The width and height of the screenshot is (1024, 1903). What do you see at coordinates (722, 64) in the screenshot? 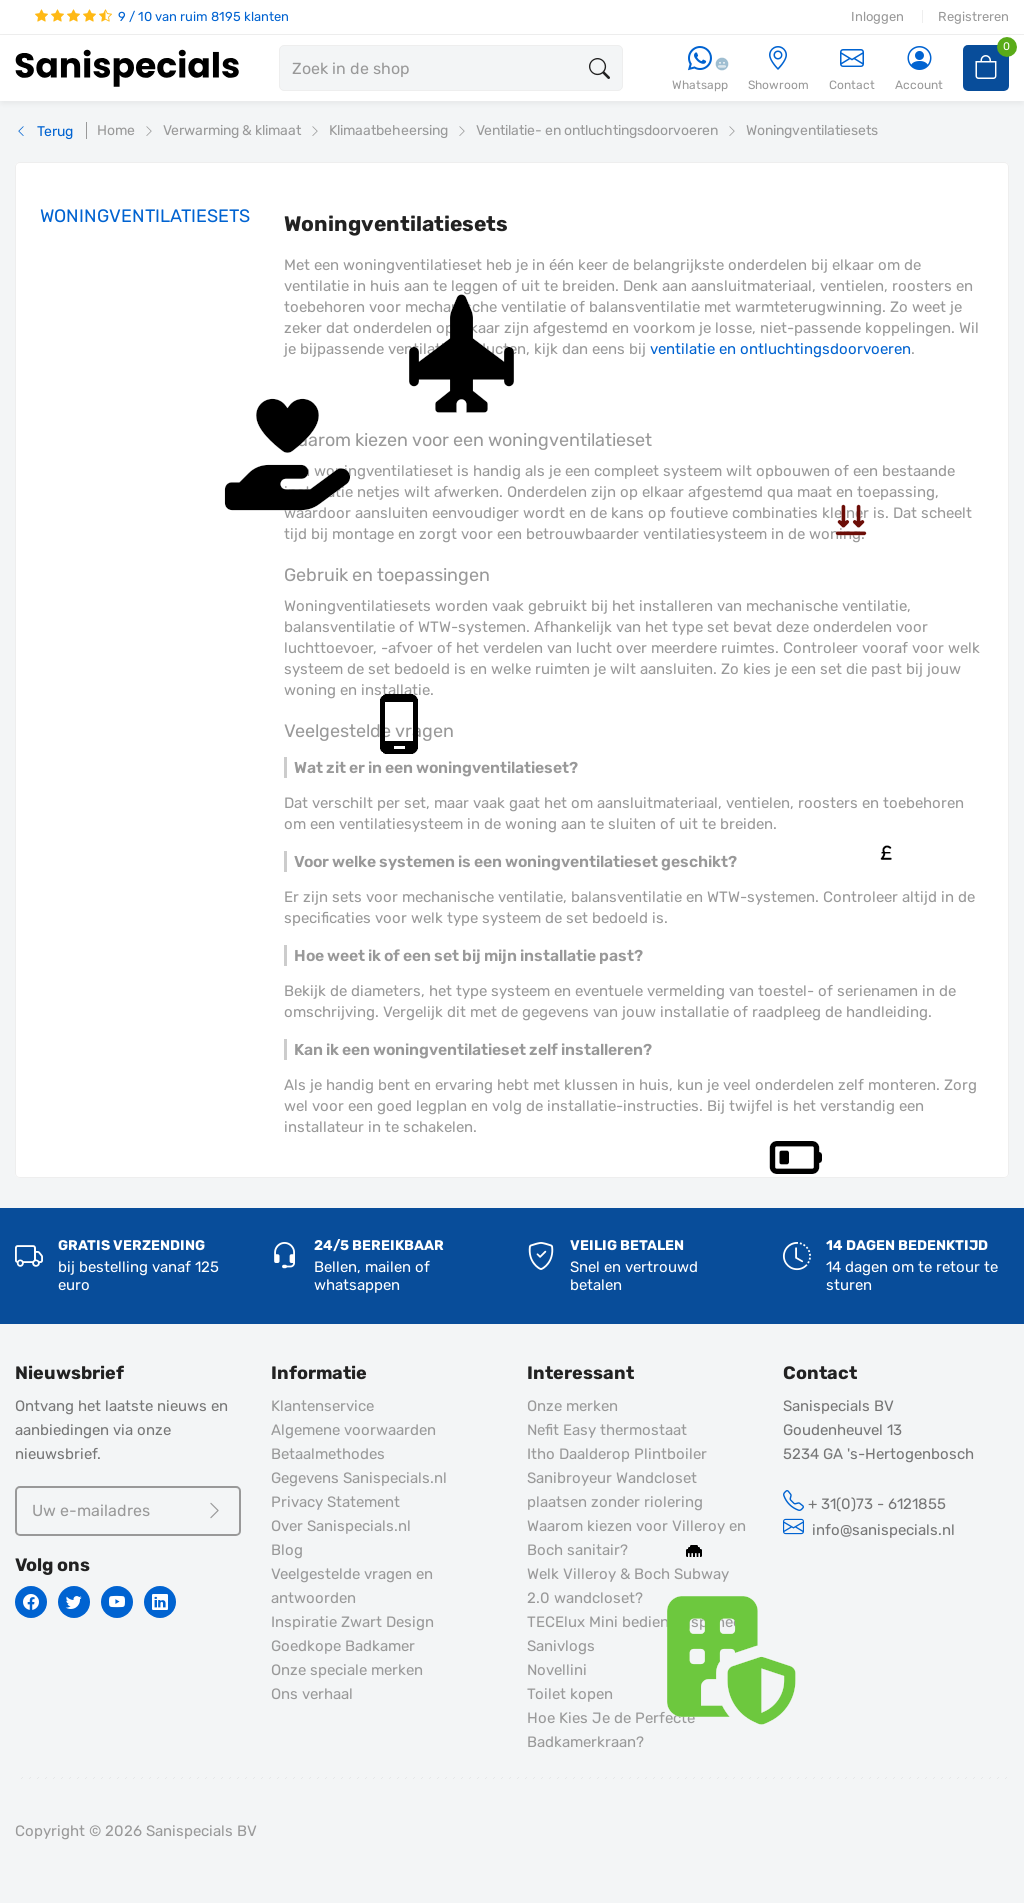
I see `indicates an awkward or uncomfortable situation` at bounding box center [722, 64].